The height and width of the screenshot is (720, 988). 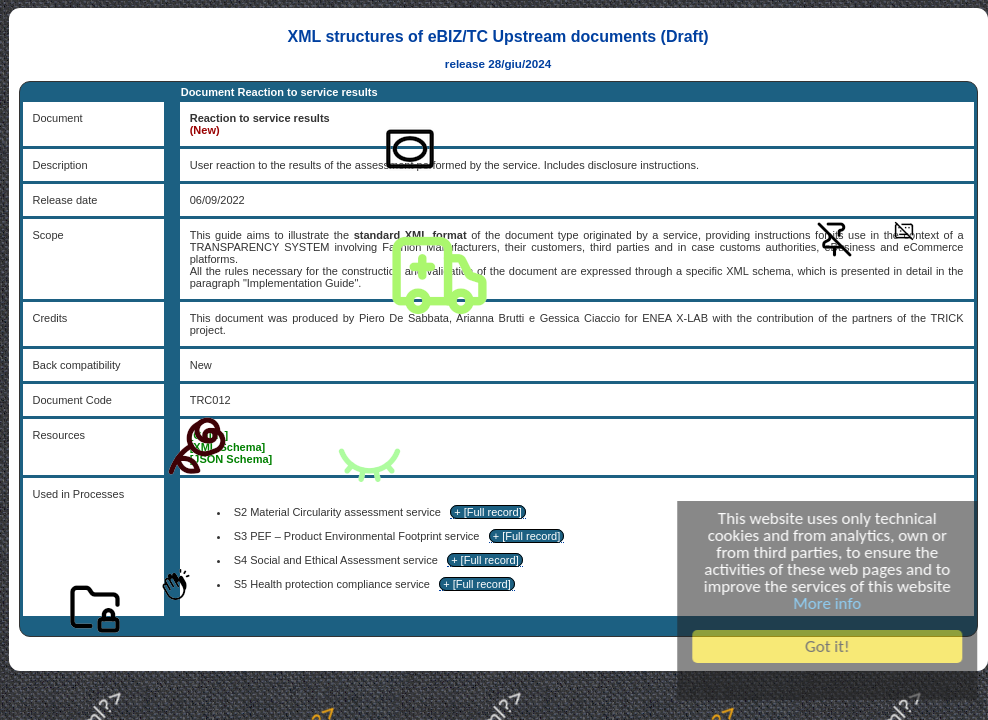 What do you see at coordinates (439, 275) in the screenshot?
I see `access emergency medical services` at bounding box center [439, 275].